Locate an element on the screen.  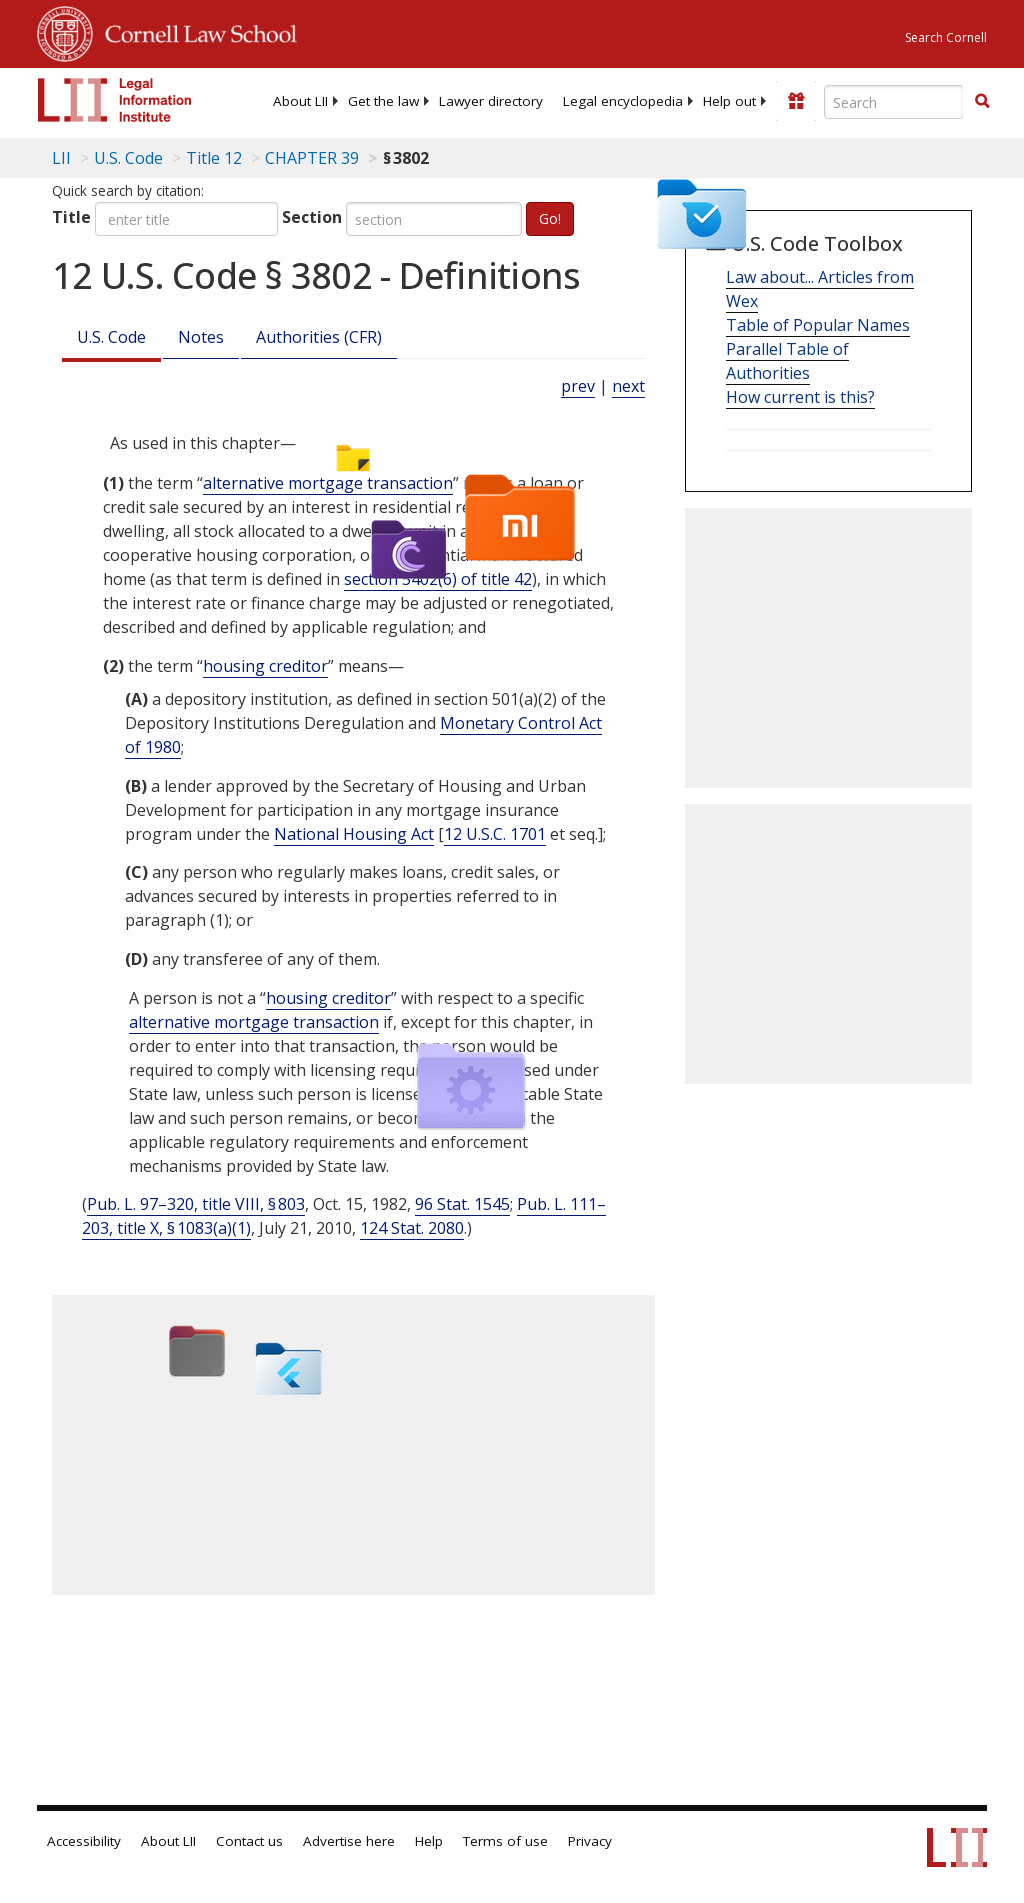
open file folder is located at coordinates (197, 1351).